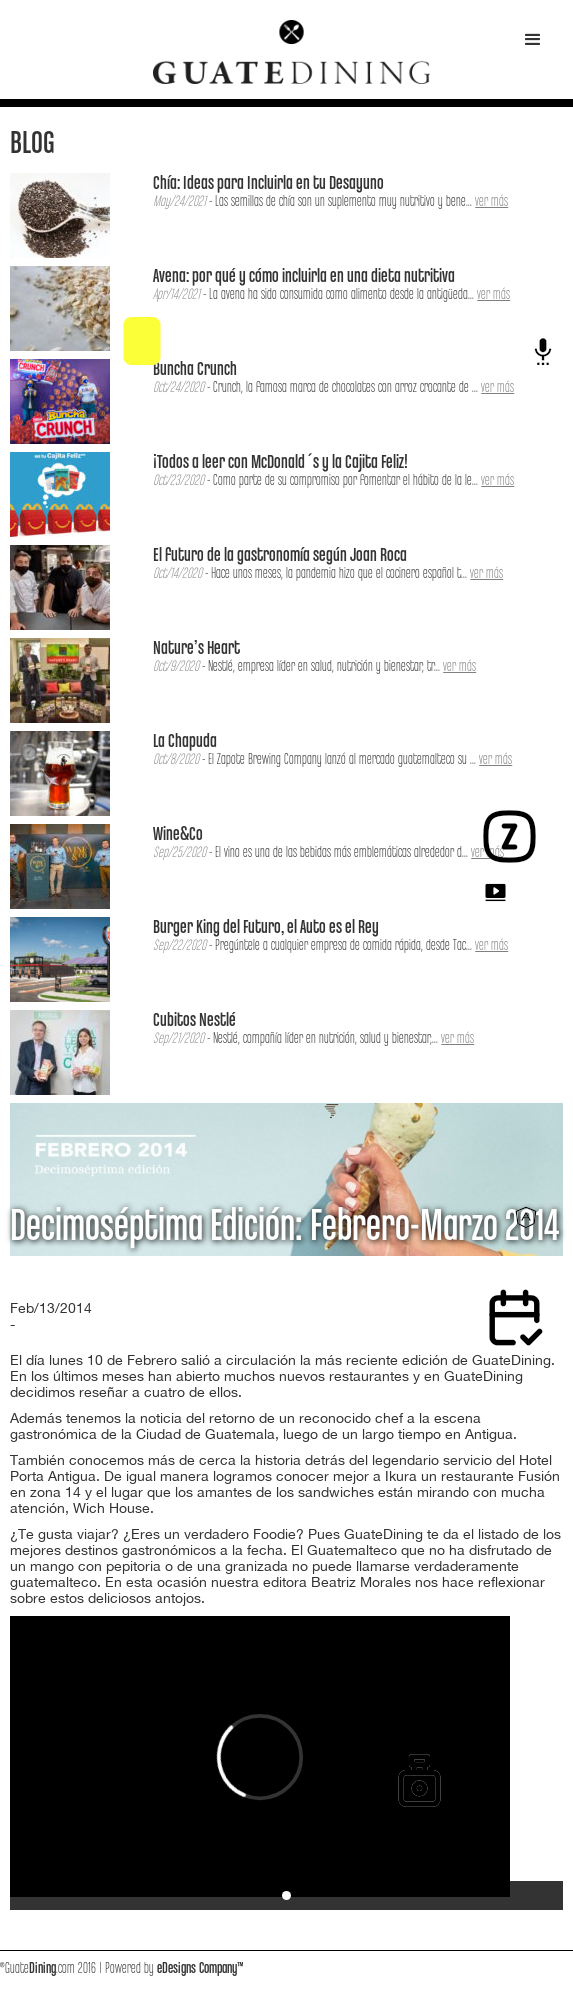 The height and width of the screenshot is (1997, 573). Describe the element at coordinates (419, 1780) in the screenshot. I see `browse perfume or fragrance products` at that location.